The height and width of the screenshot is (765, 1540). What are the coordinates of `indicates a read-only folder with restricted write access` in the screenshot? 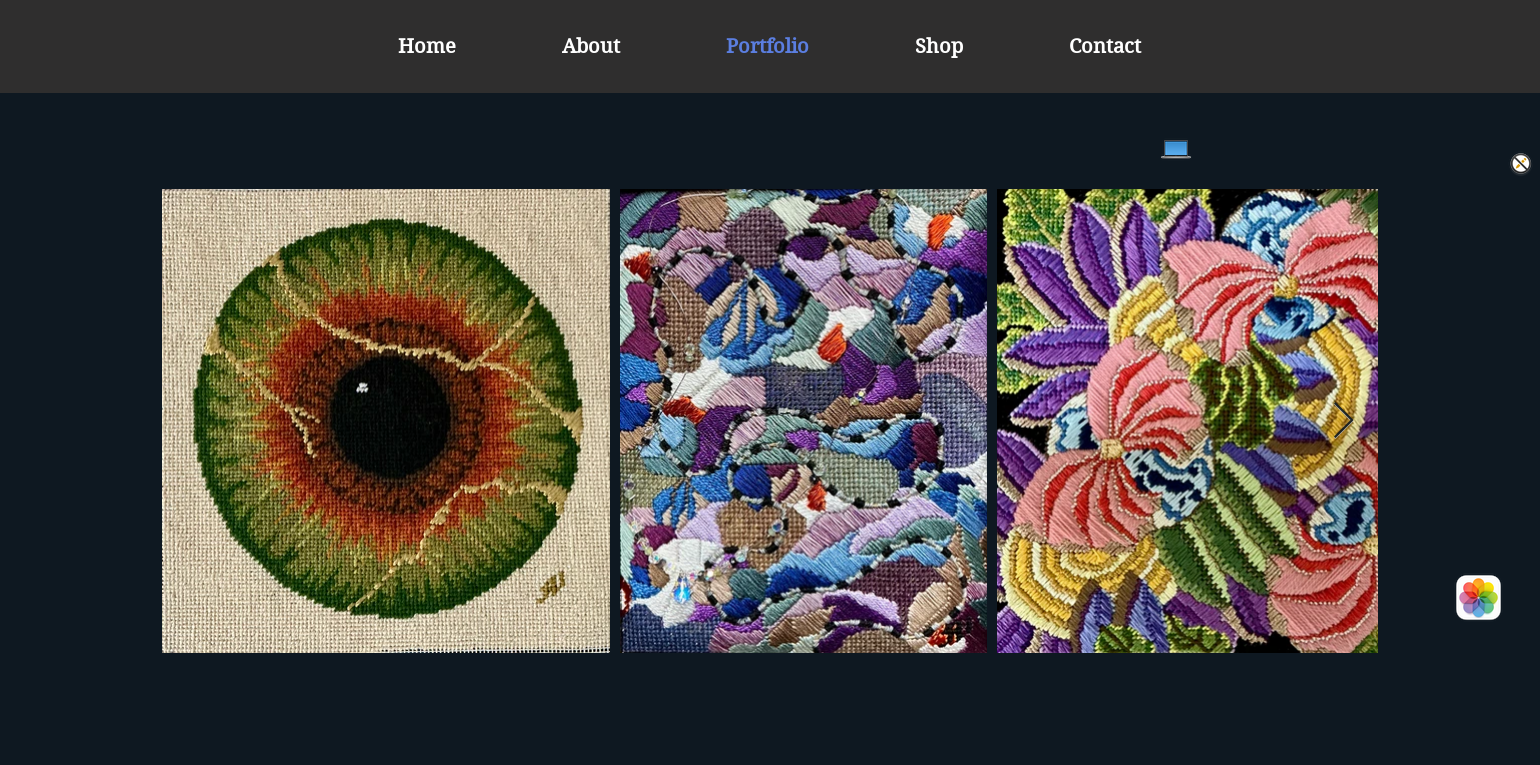 It's located at (1480, 132).